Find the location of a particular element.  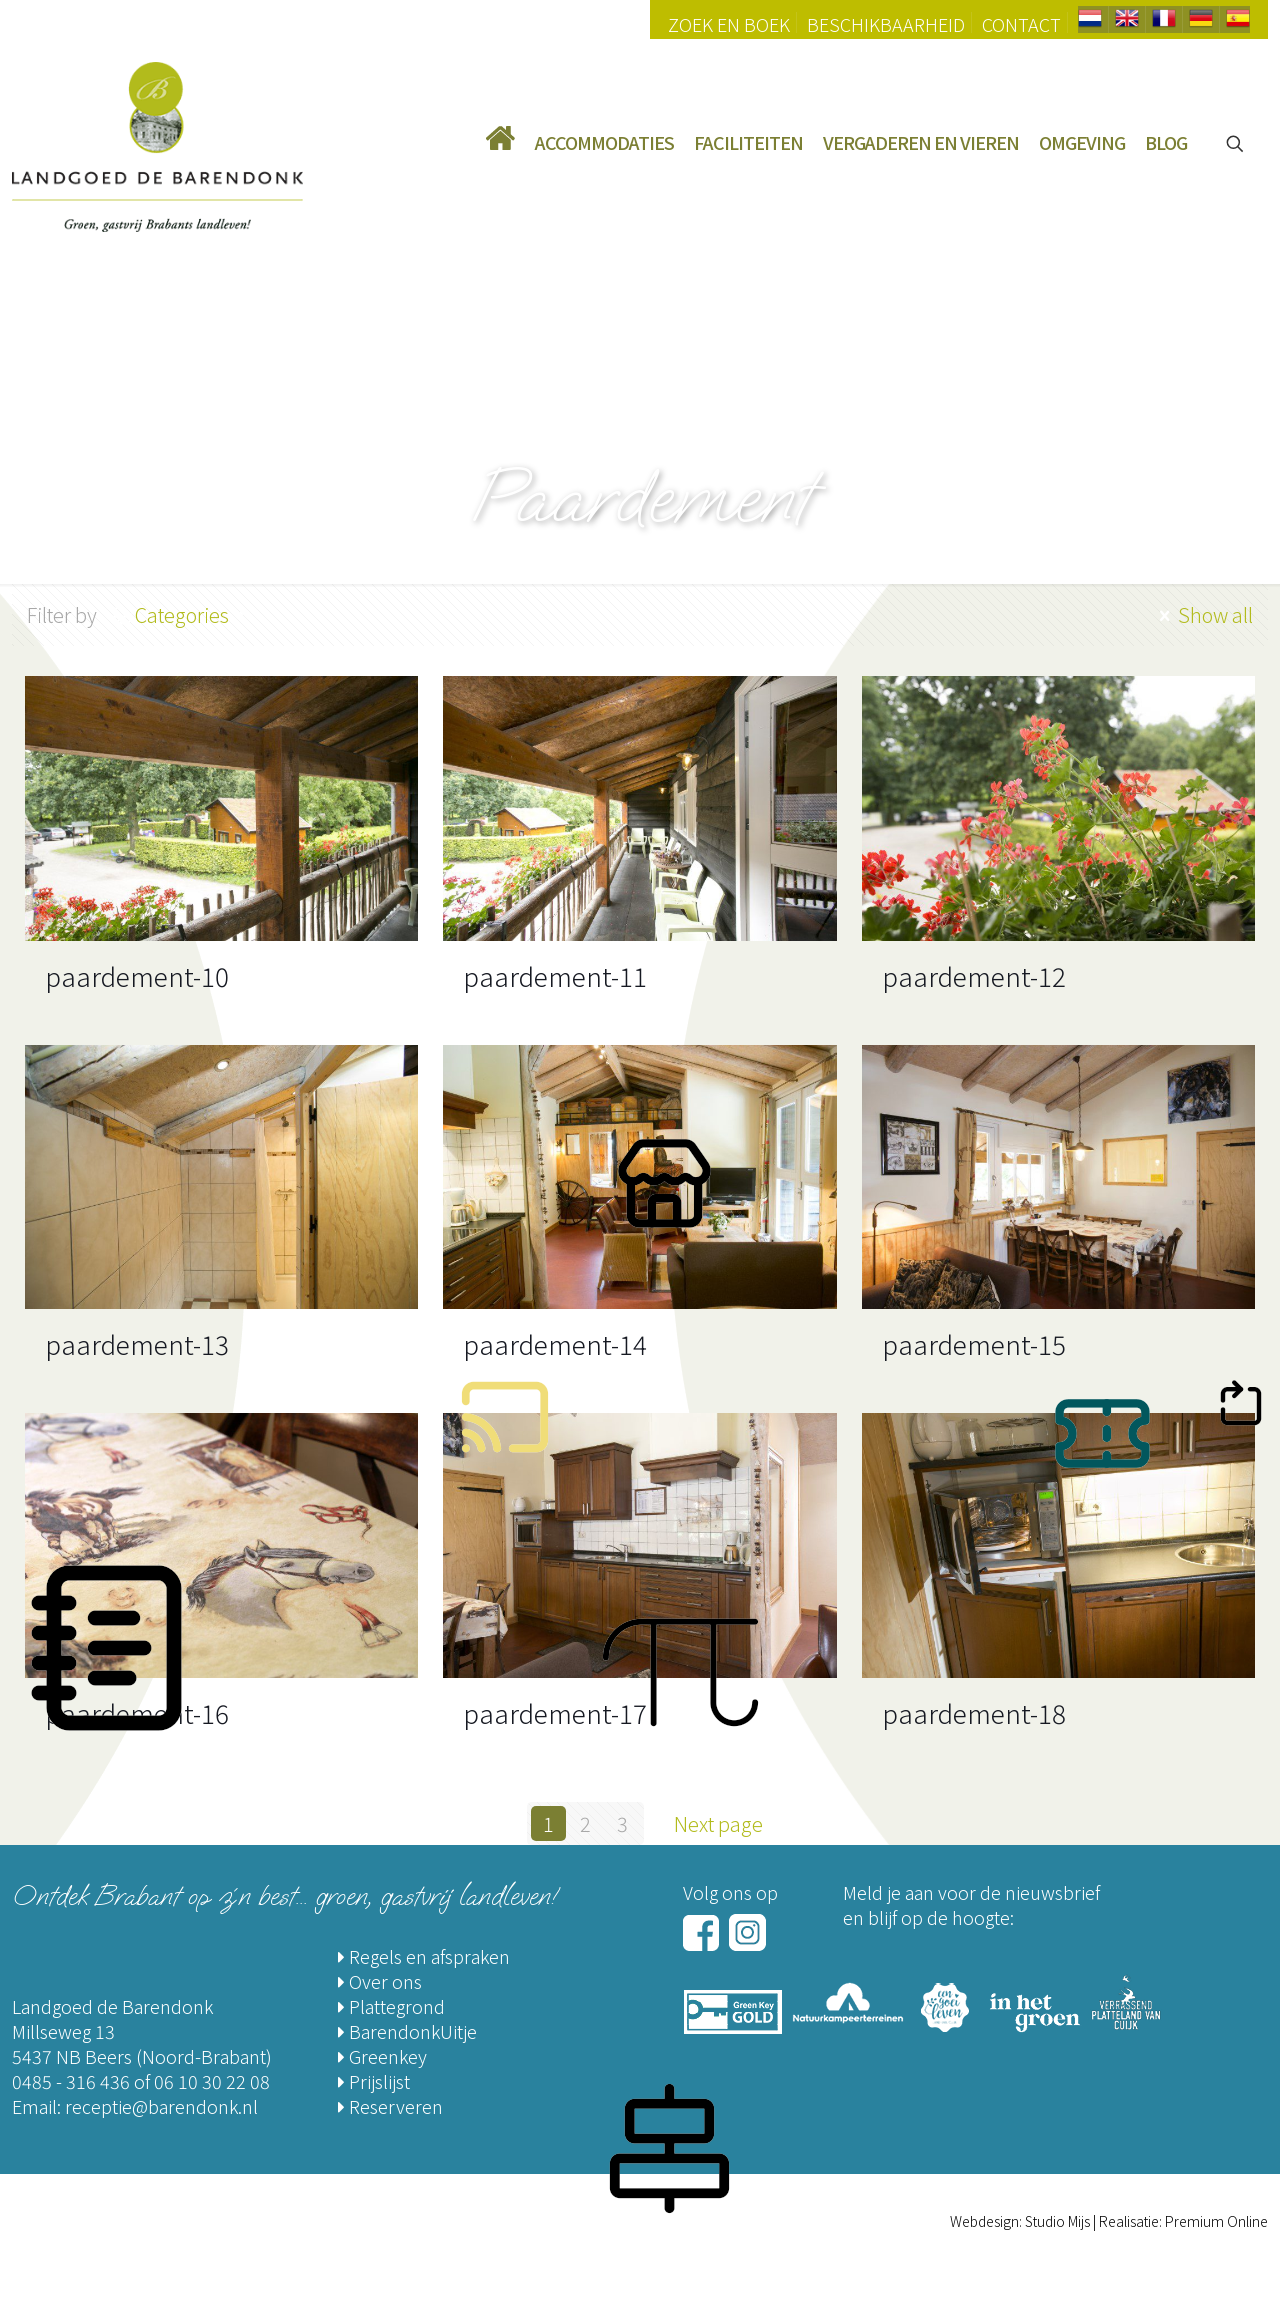

view your tickets or passes is located at coordinates (1102, 1433).